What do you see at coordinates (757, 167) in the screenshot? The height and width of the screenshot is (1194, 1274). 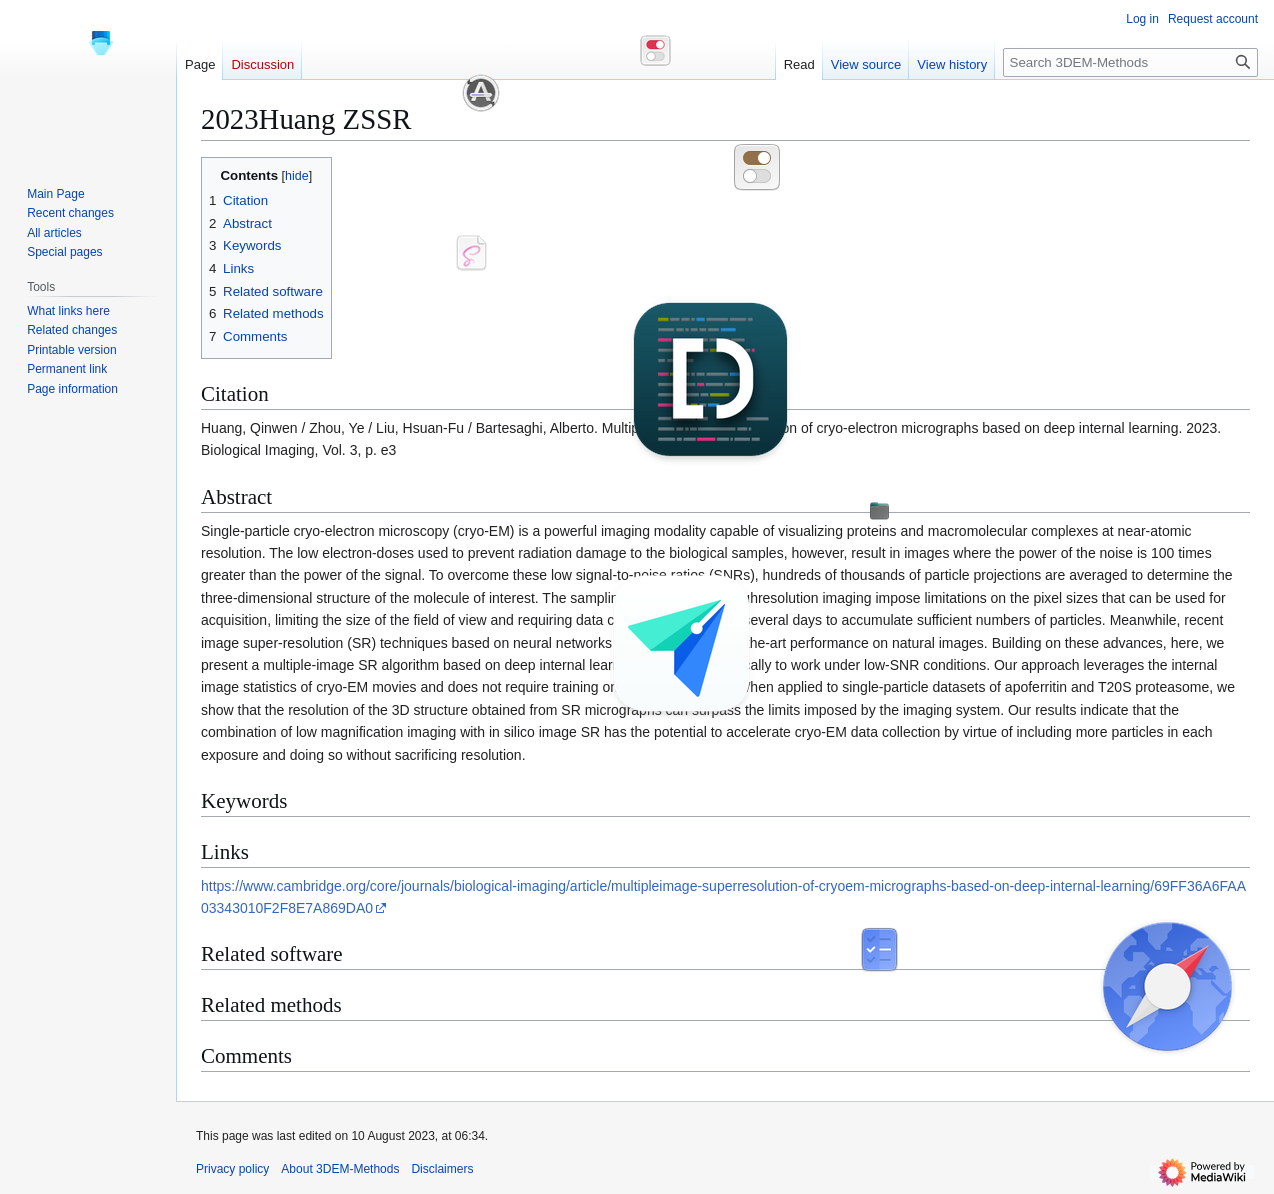 I see `open gnome tweaks settings` at bounding box center [757, 167].